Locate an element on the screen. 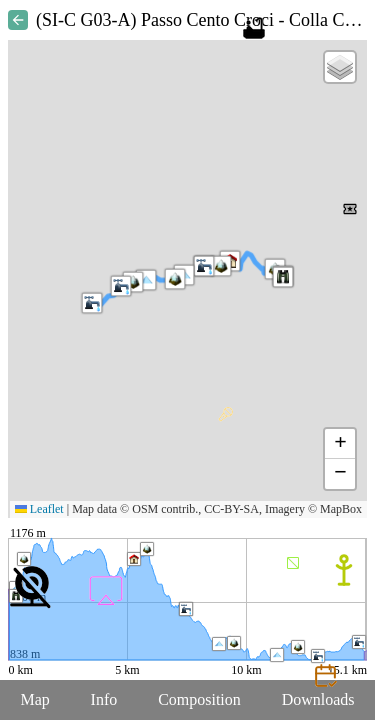 This screenshot has height=720, width=375. browse clothing or wardrobe items is located at coordinates (344, 570).